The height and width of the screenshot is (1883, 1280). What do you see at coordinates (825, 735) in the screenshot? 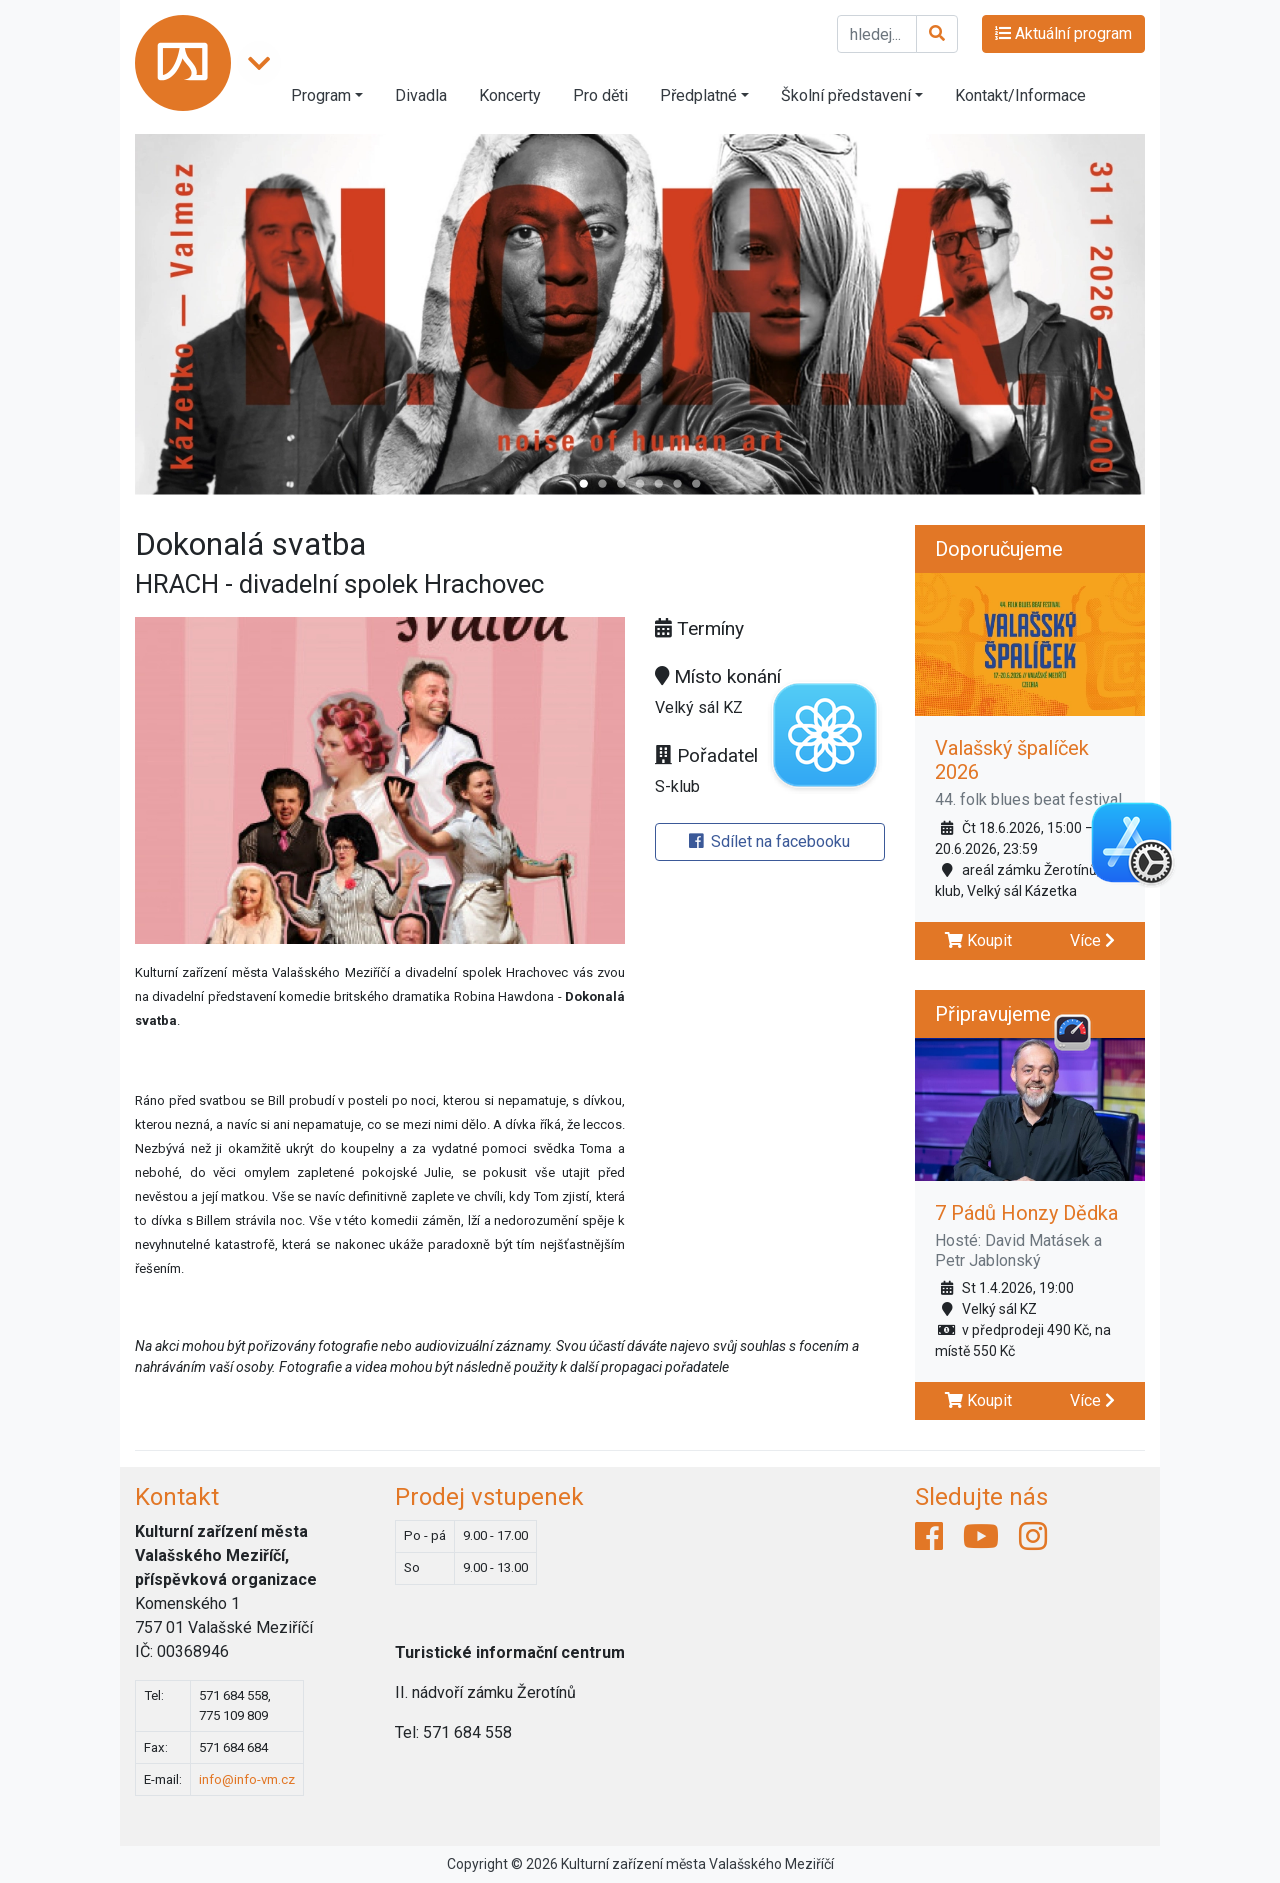
I see `open graphics or design applications` at bounding box center [825, 735].